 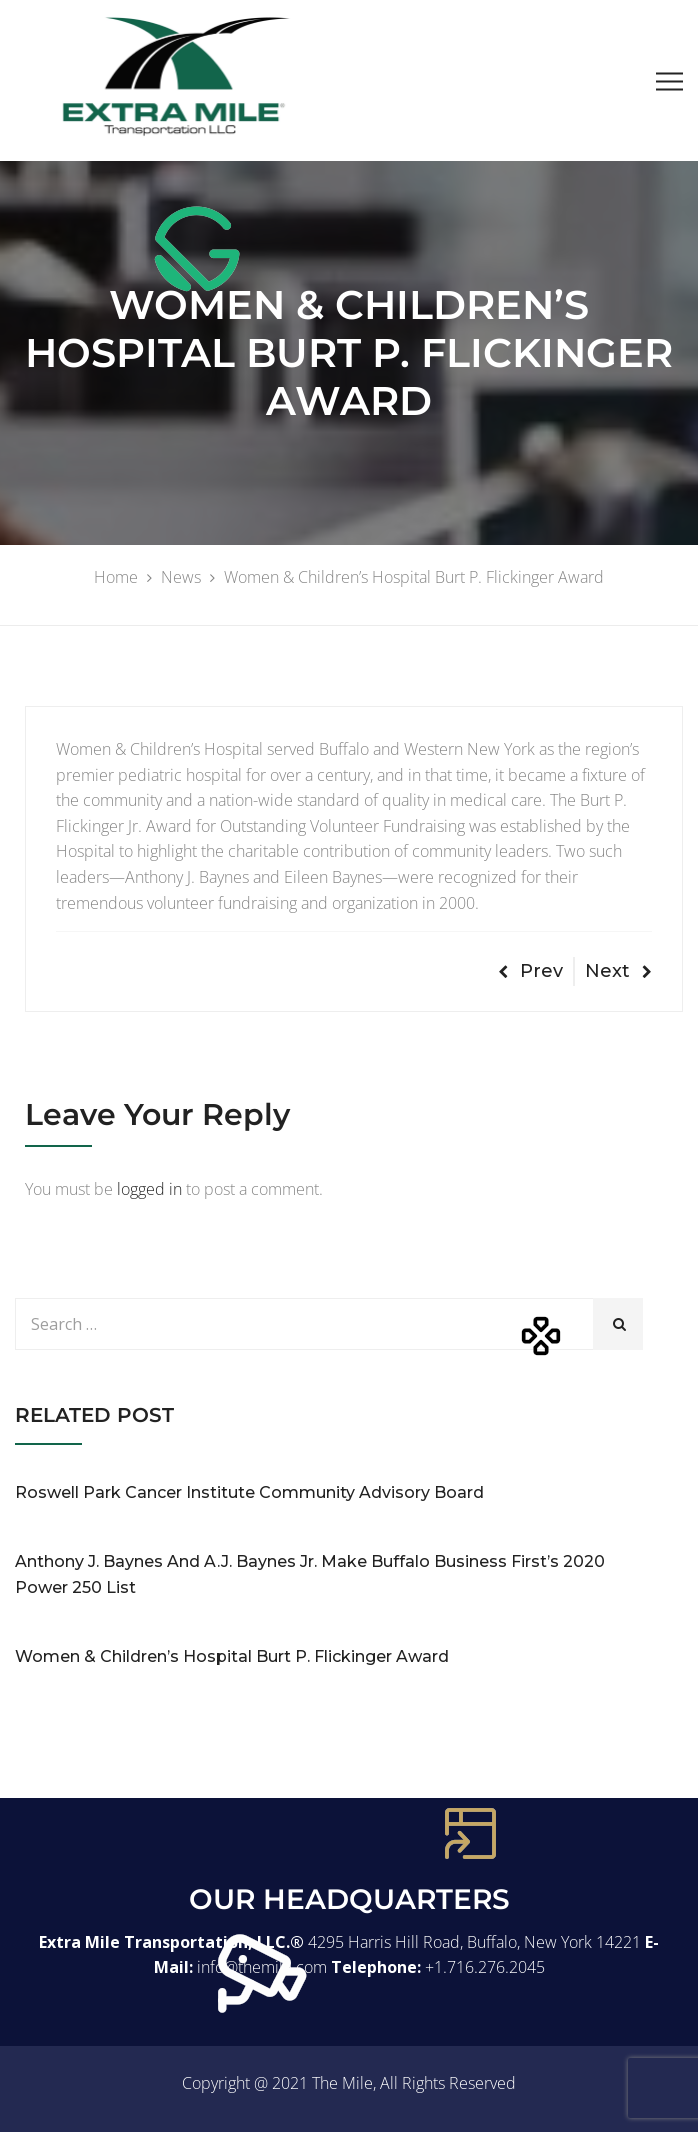 What do you see at coordinates (263, 1971) in the screenshot?
I see `access security camera feed` at bounding box center [263, 1971].